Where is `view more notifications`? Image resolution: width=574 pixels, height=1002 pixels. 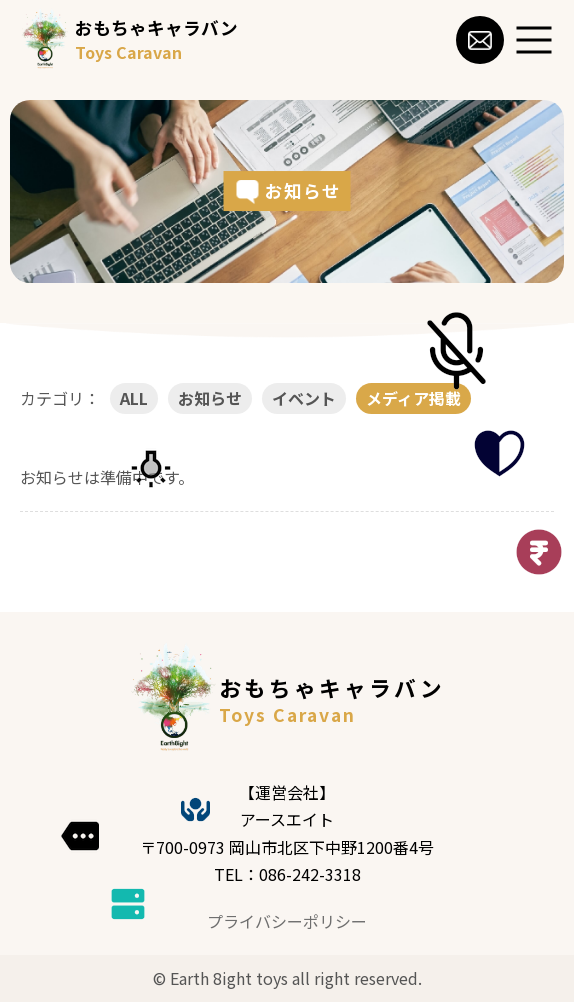 view more notifications is located at coordinates (80, 836).